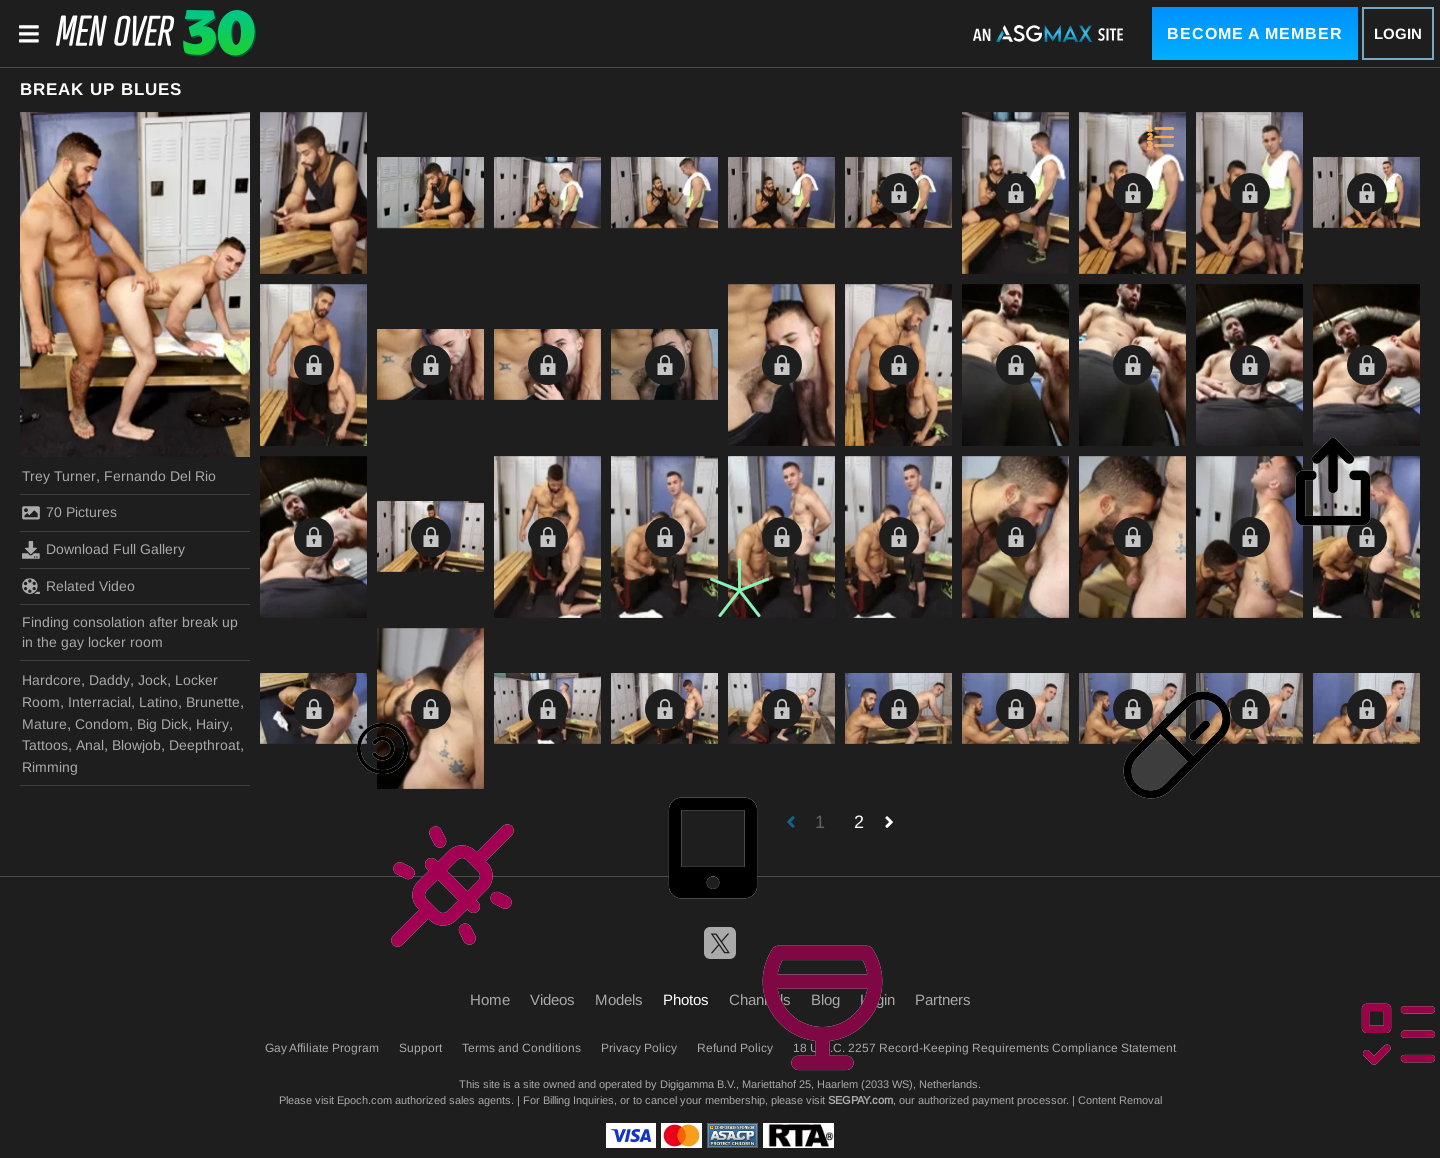 This screenshot has height=1158, width=1440. What do you see at coordinates (1333, 485) in the screenshot?
I see `export or share content to another app` at bounding box center [1333, 485].